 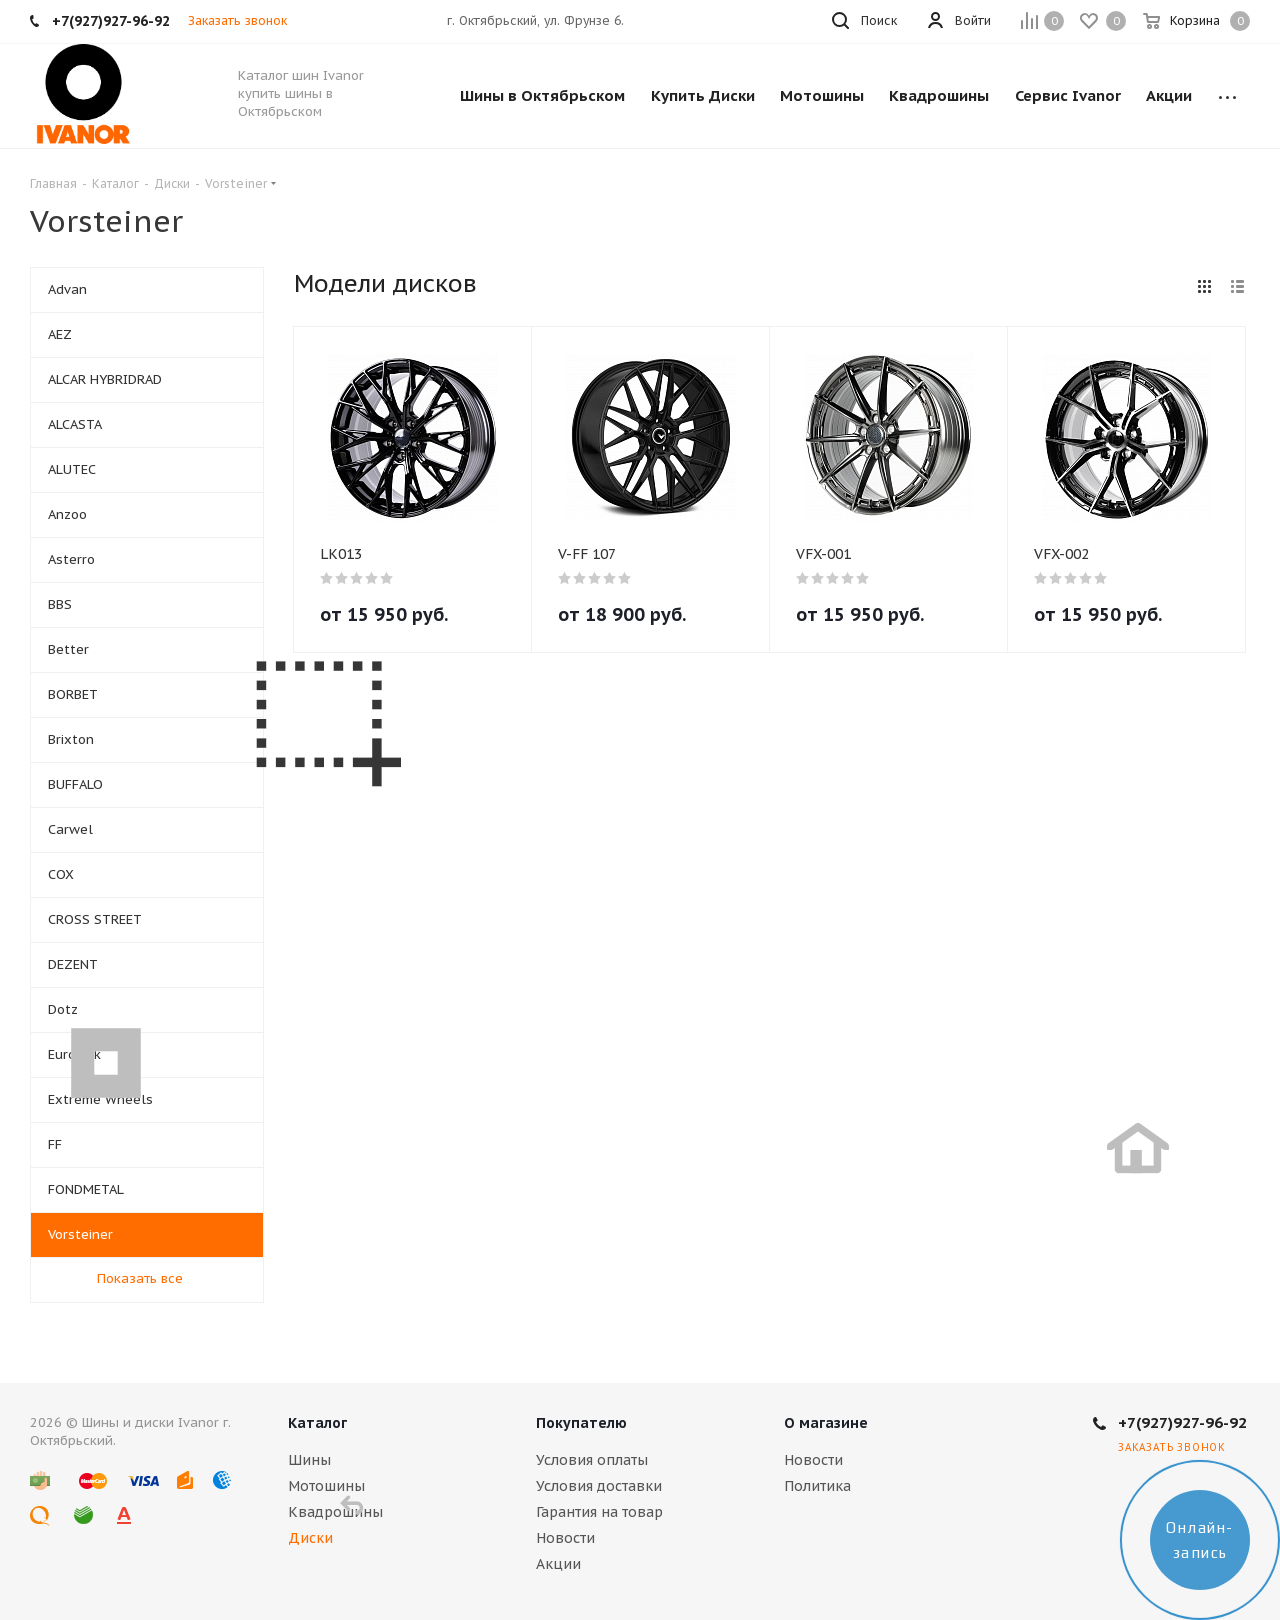 I want to click on take a screenshot of a selected area, so click(x=324, y=719).